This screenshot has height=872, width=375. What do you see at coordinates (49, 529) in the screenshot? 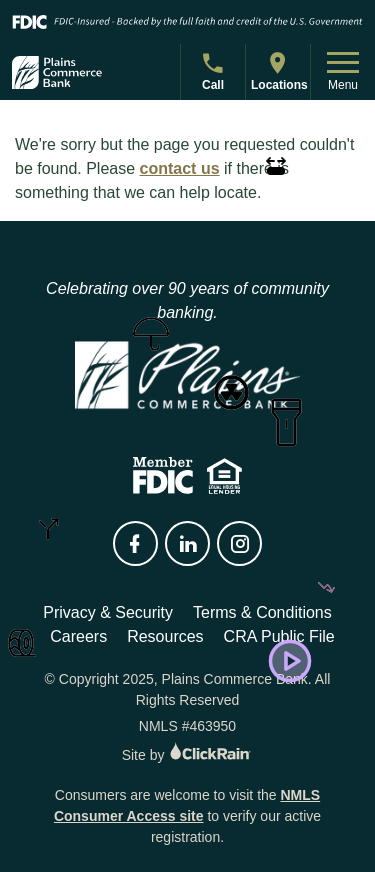
I see `bear right at the fork` at bounding box center [49, 529].